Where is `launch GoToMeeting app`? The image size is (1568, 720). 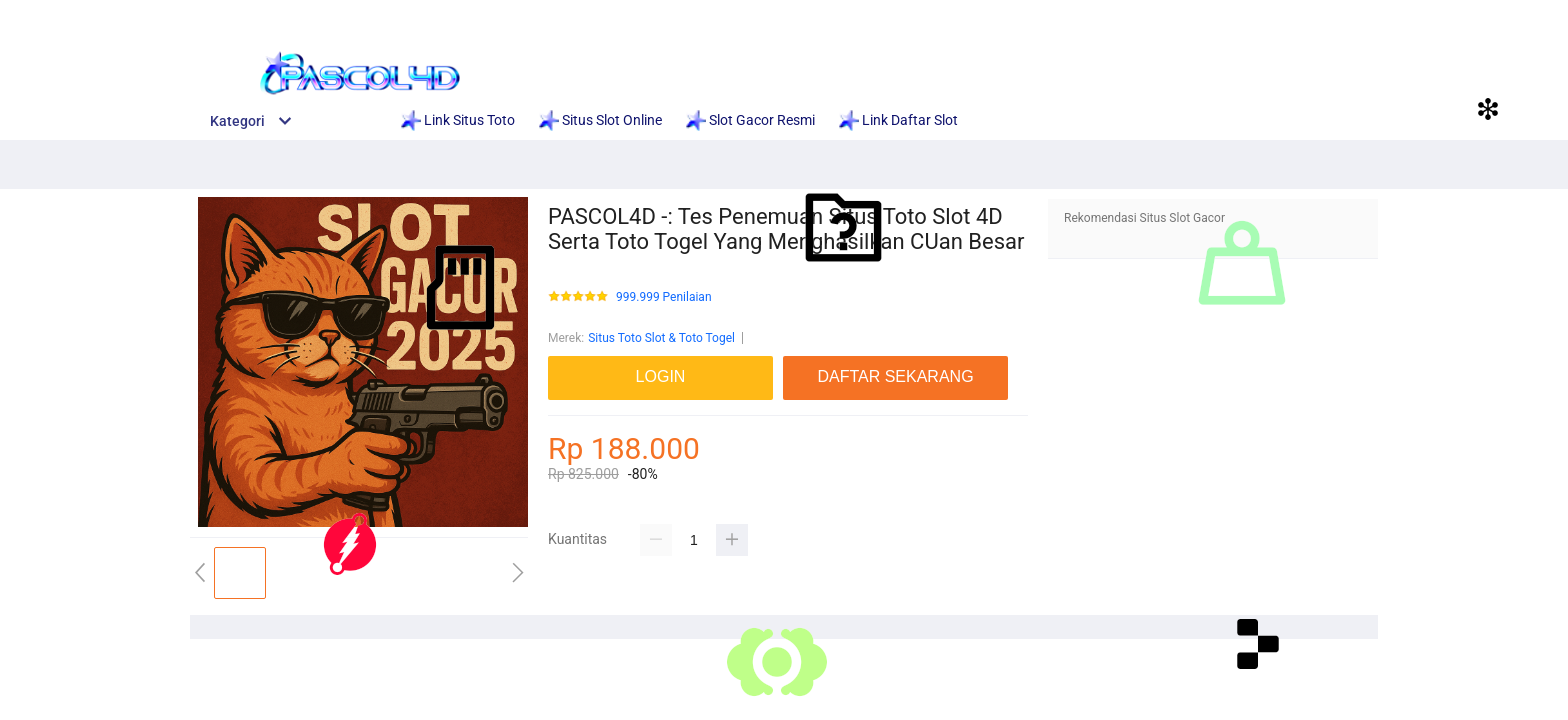
launch GoToMeeting app is located at coordinates (1488, 109).